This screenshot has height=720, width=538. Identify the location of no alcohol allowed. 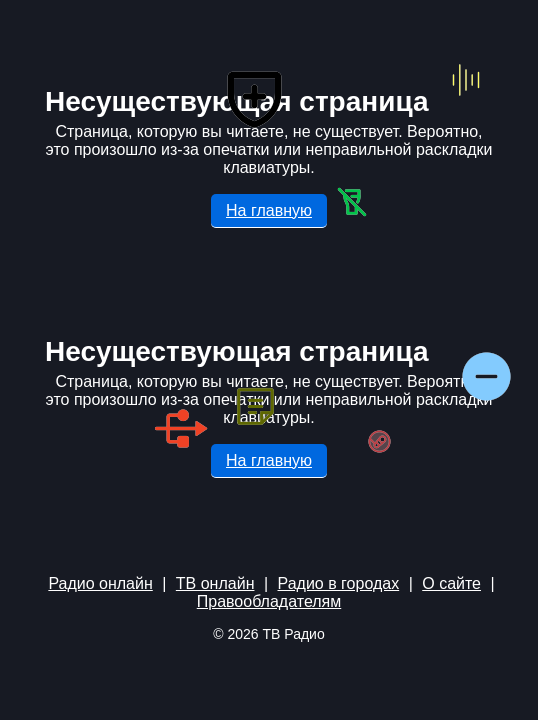
(352, 202).